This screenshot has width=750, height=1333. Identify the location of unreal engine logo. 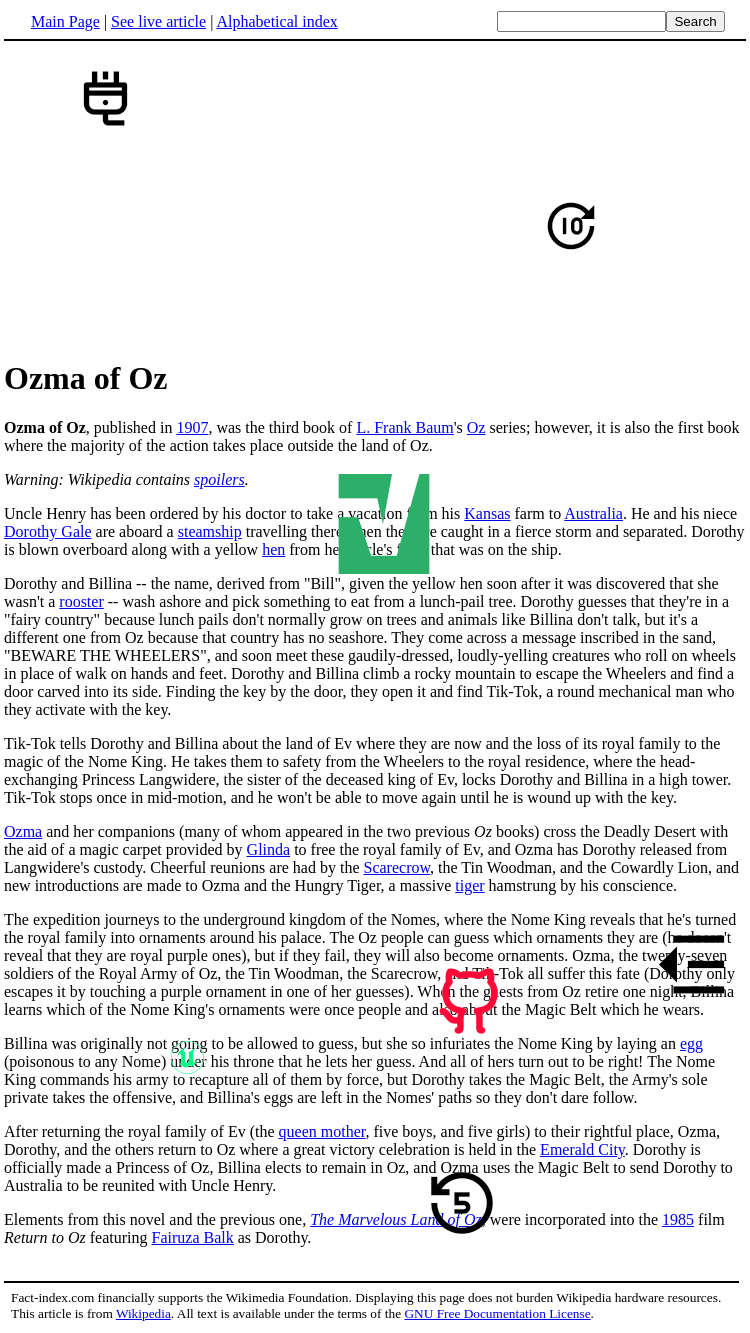
(187, 1057).